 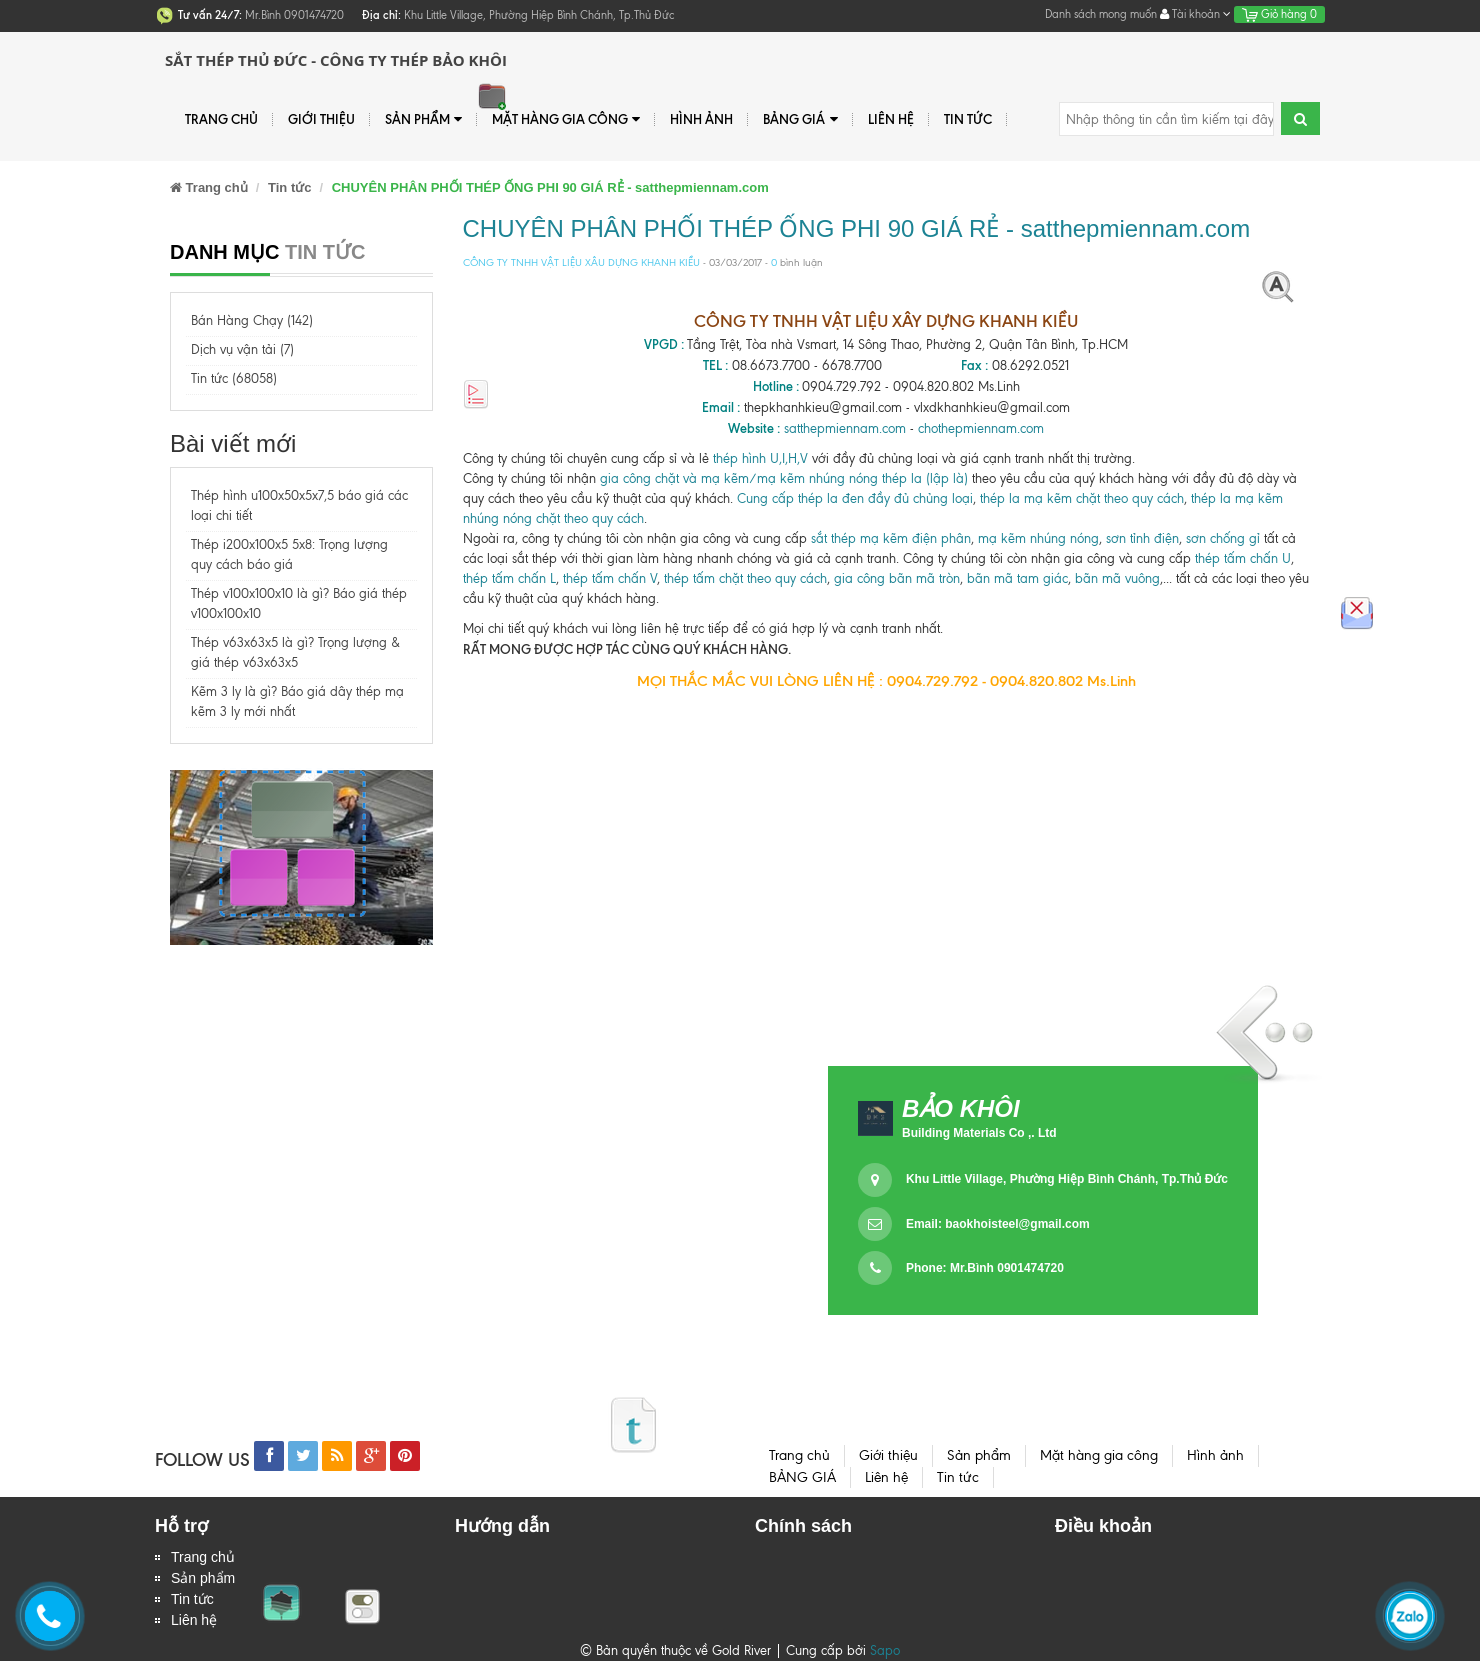 What do you see at coordinates (476, 394) in the screenshot?
I see `audio playlist file` at bounding box center [476, 394].